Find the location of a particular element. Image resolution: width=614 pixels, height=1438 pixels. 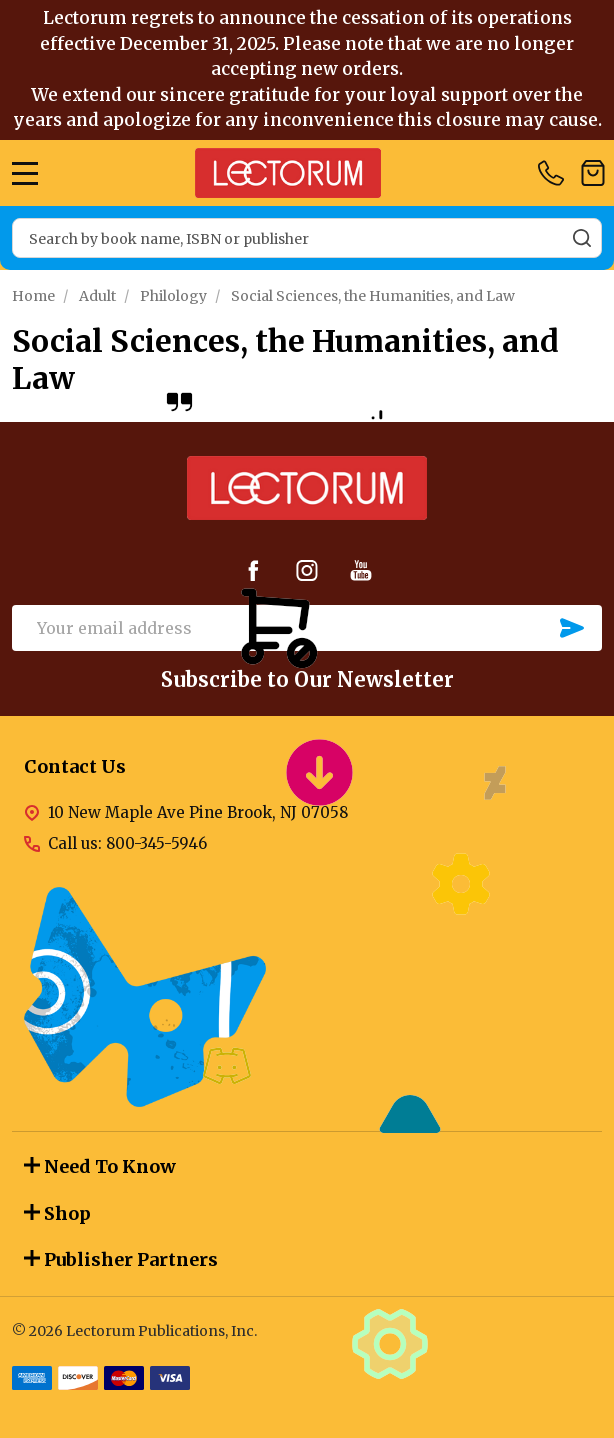

indicates a mound or hill terrain feature is located at coordinates (410, 1114).